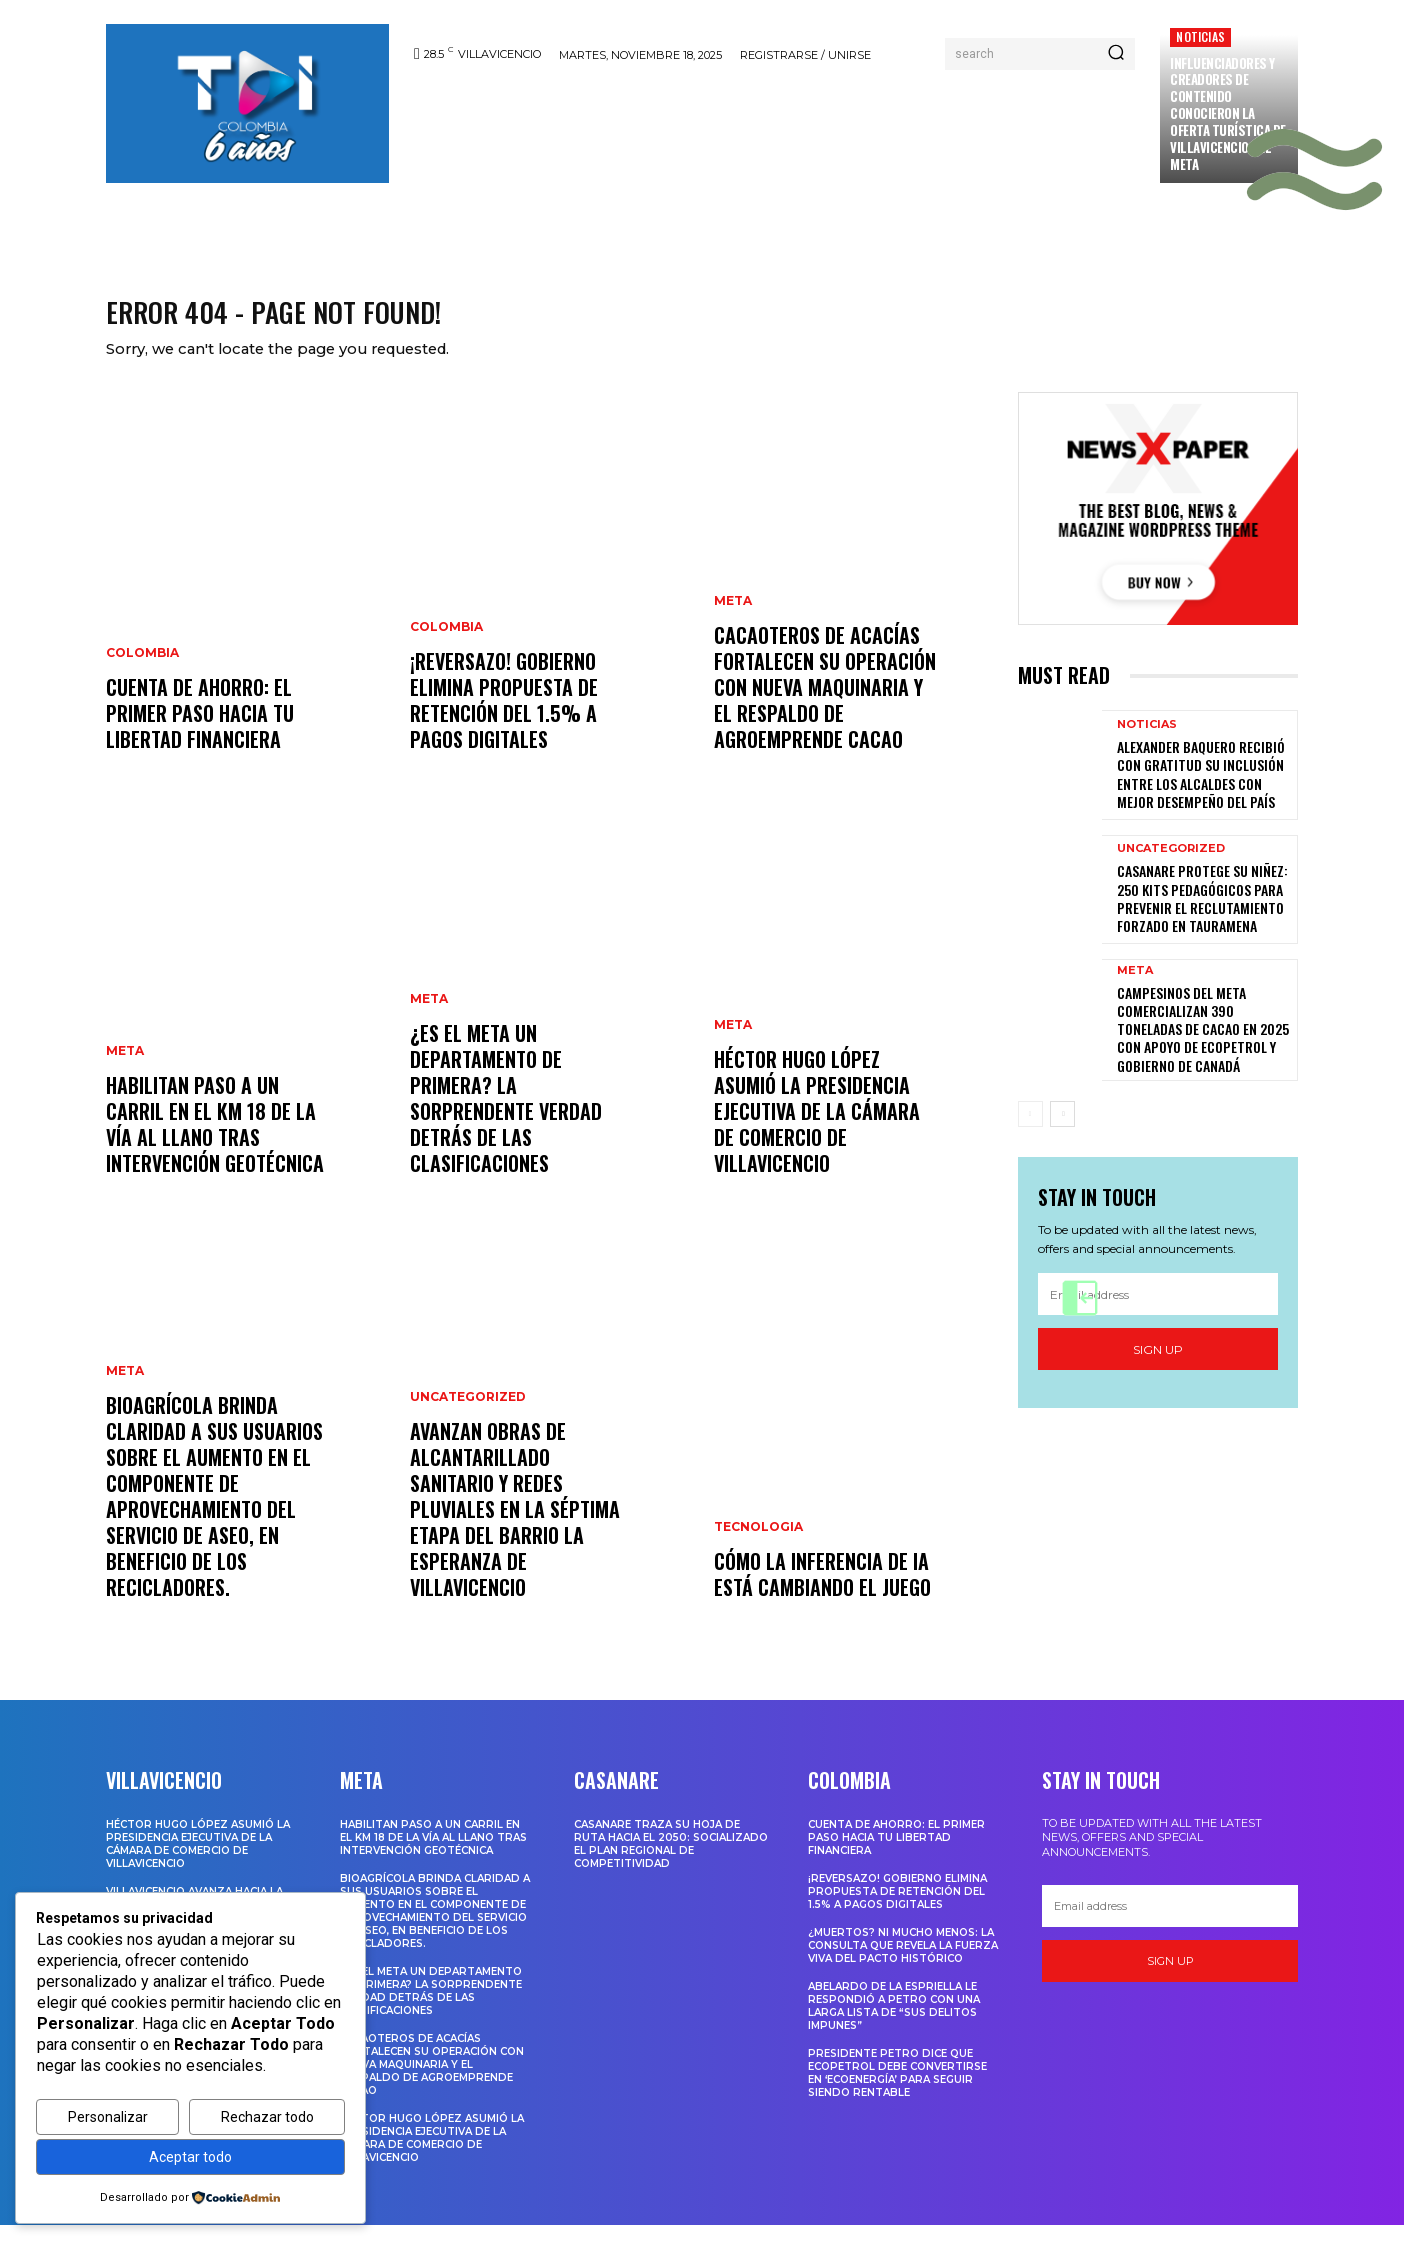  Describe the element at coordinates (1314, 169) in the screenshot. I see `indicates approximate or estimated value` at that location.